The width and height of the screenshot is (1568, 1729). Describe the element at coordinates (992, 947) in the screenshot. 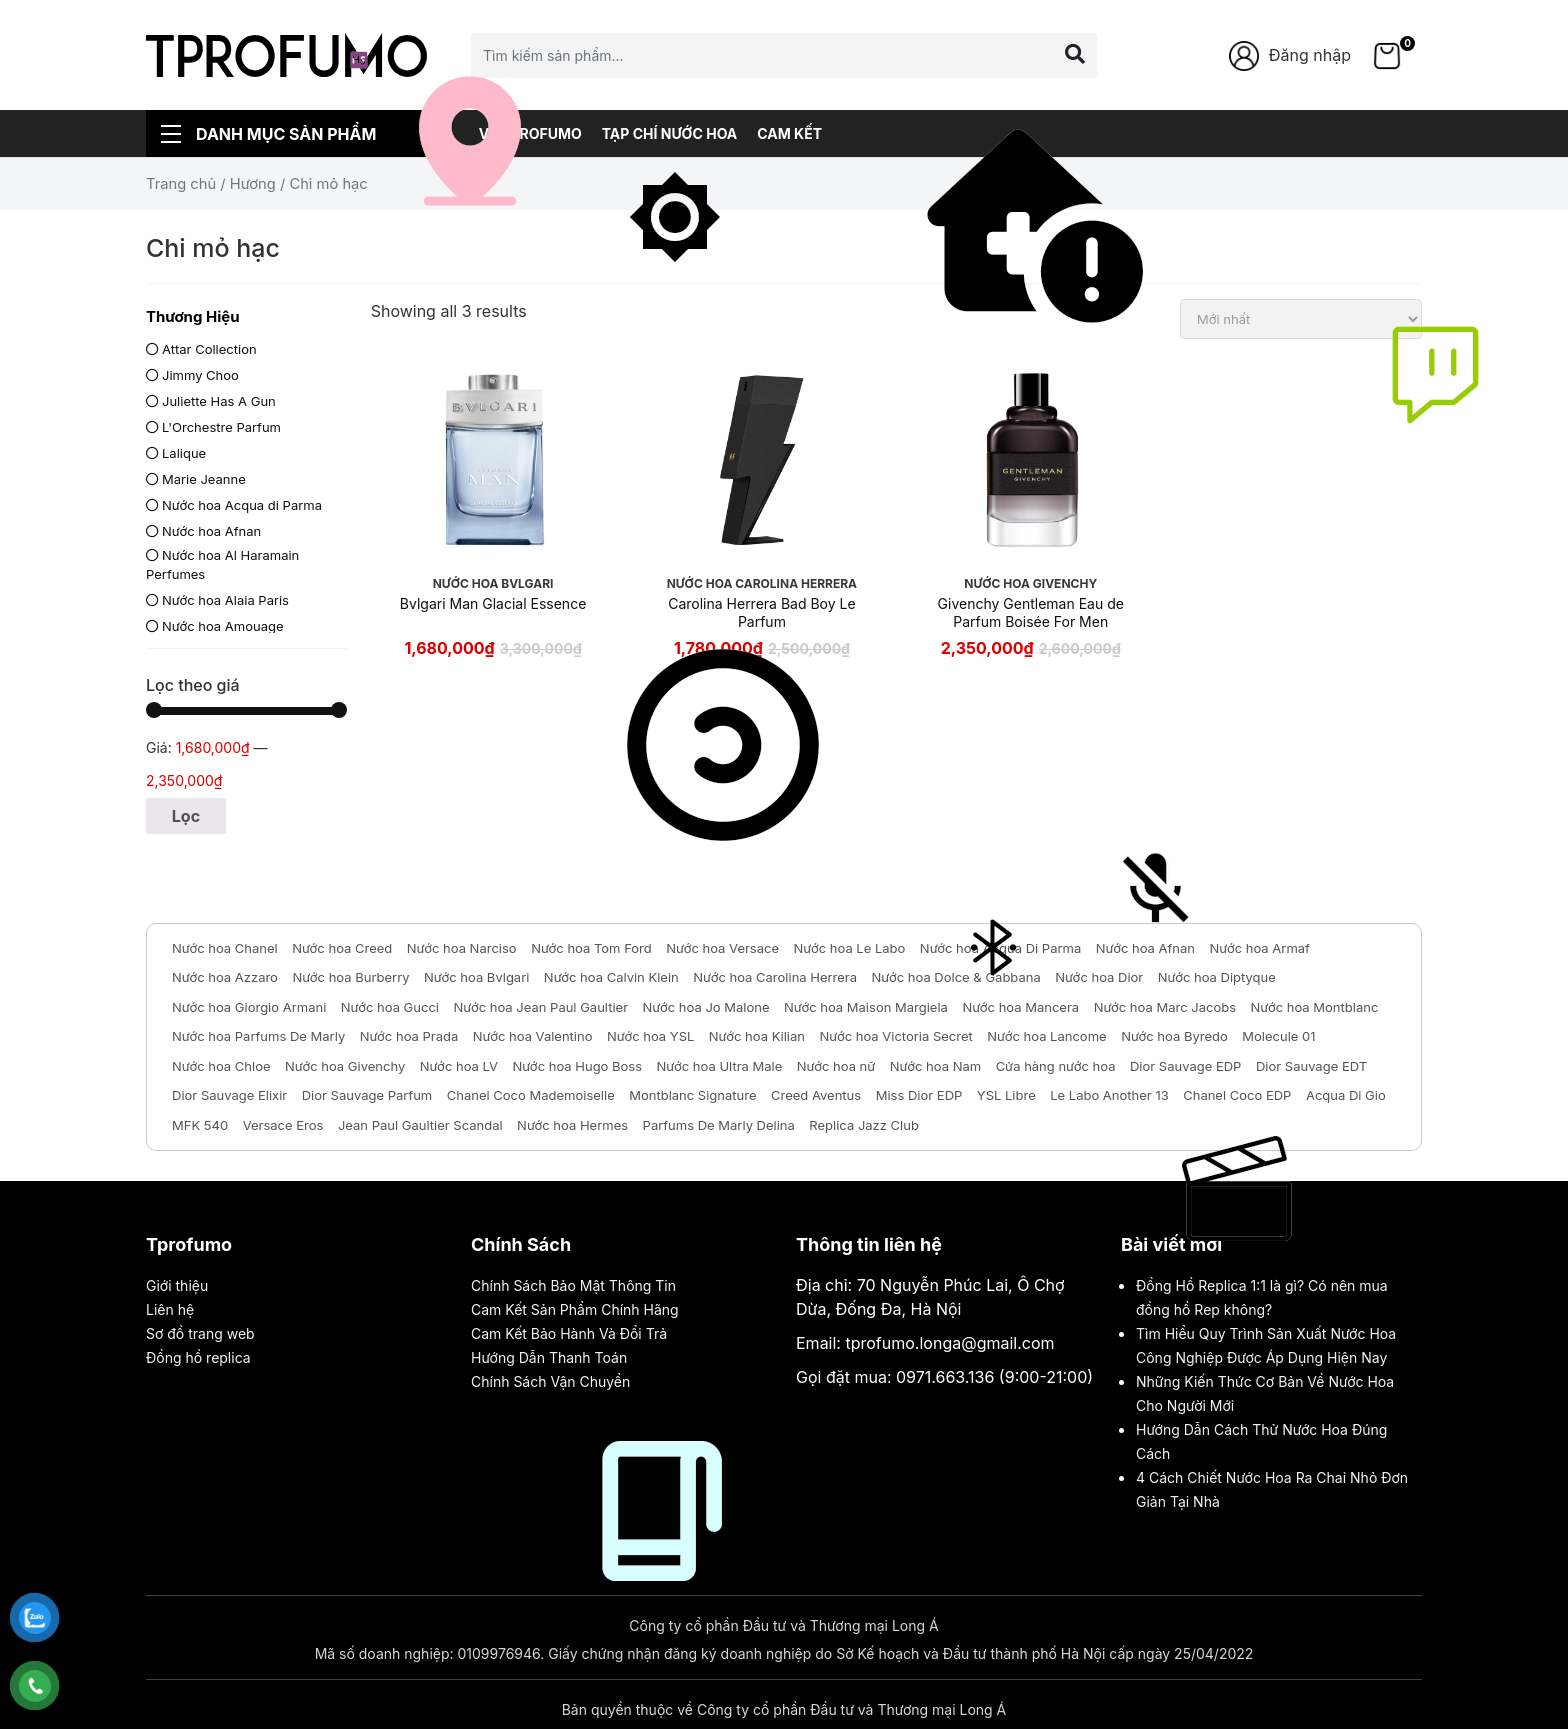

I see `indicates an active bluetooth connection` at that location.